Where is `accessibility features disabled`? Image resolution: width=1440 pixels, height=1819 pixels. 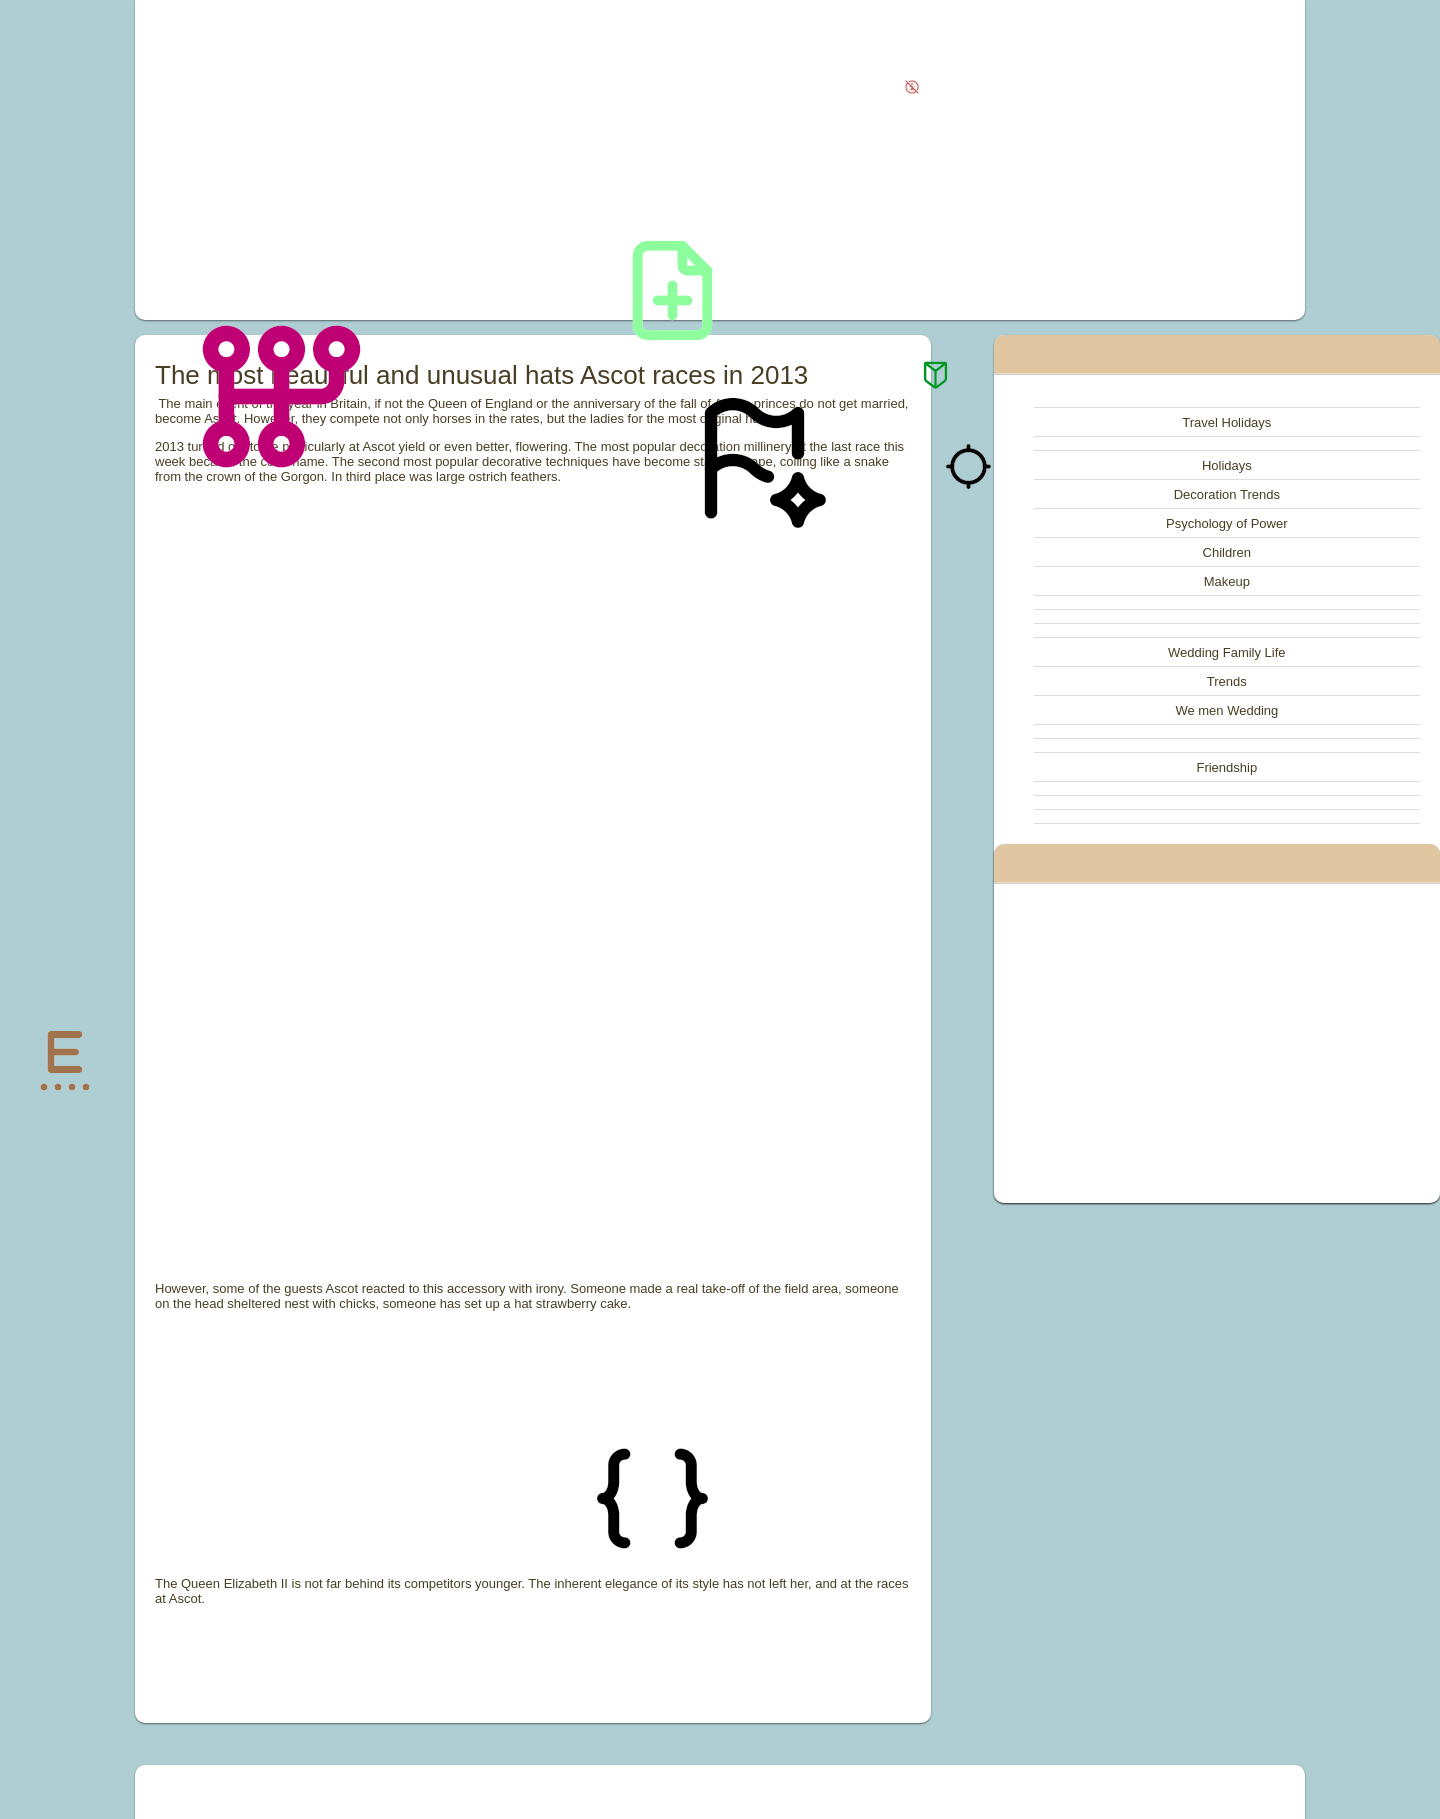
accessibility features disabled is located at coordinates (912, 87).